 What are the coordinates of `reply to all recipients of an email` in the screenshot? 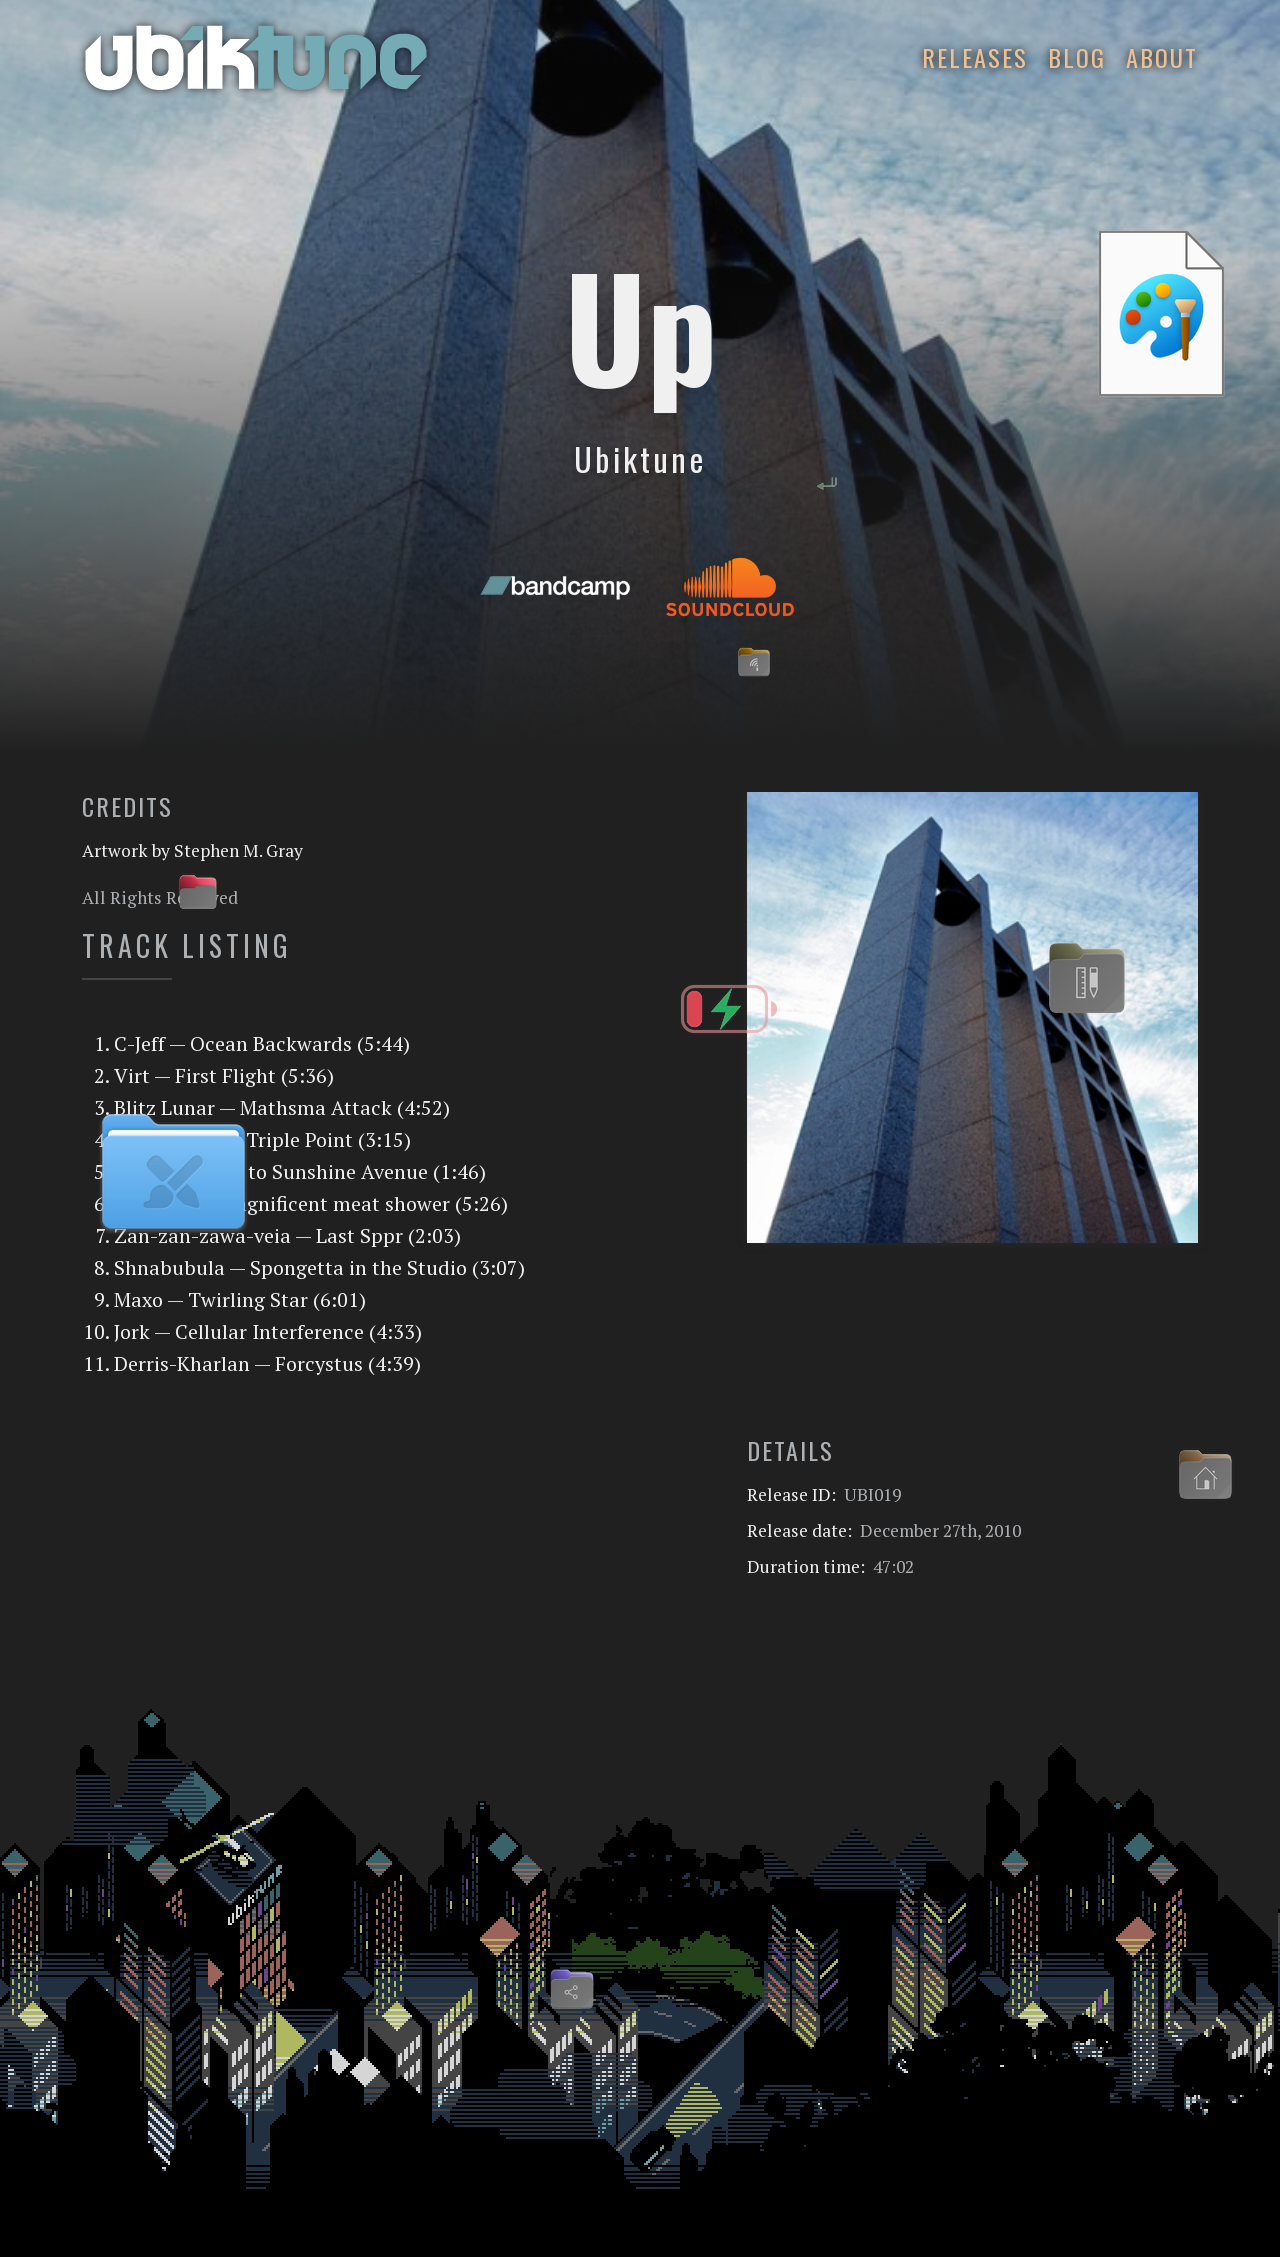 It's located at (826, 483).